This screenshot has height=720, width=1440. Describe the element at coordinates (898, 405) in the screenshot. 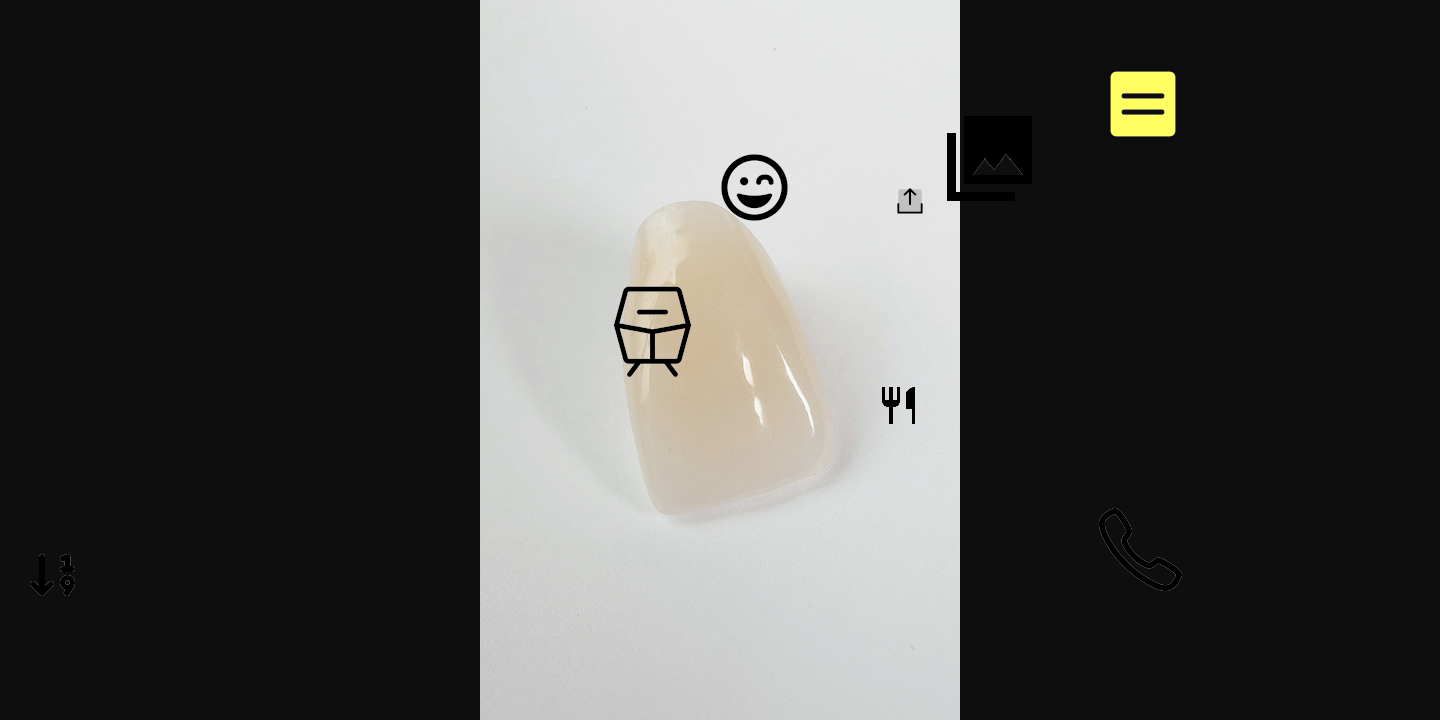

I see `find nearby restaurants` at that location.